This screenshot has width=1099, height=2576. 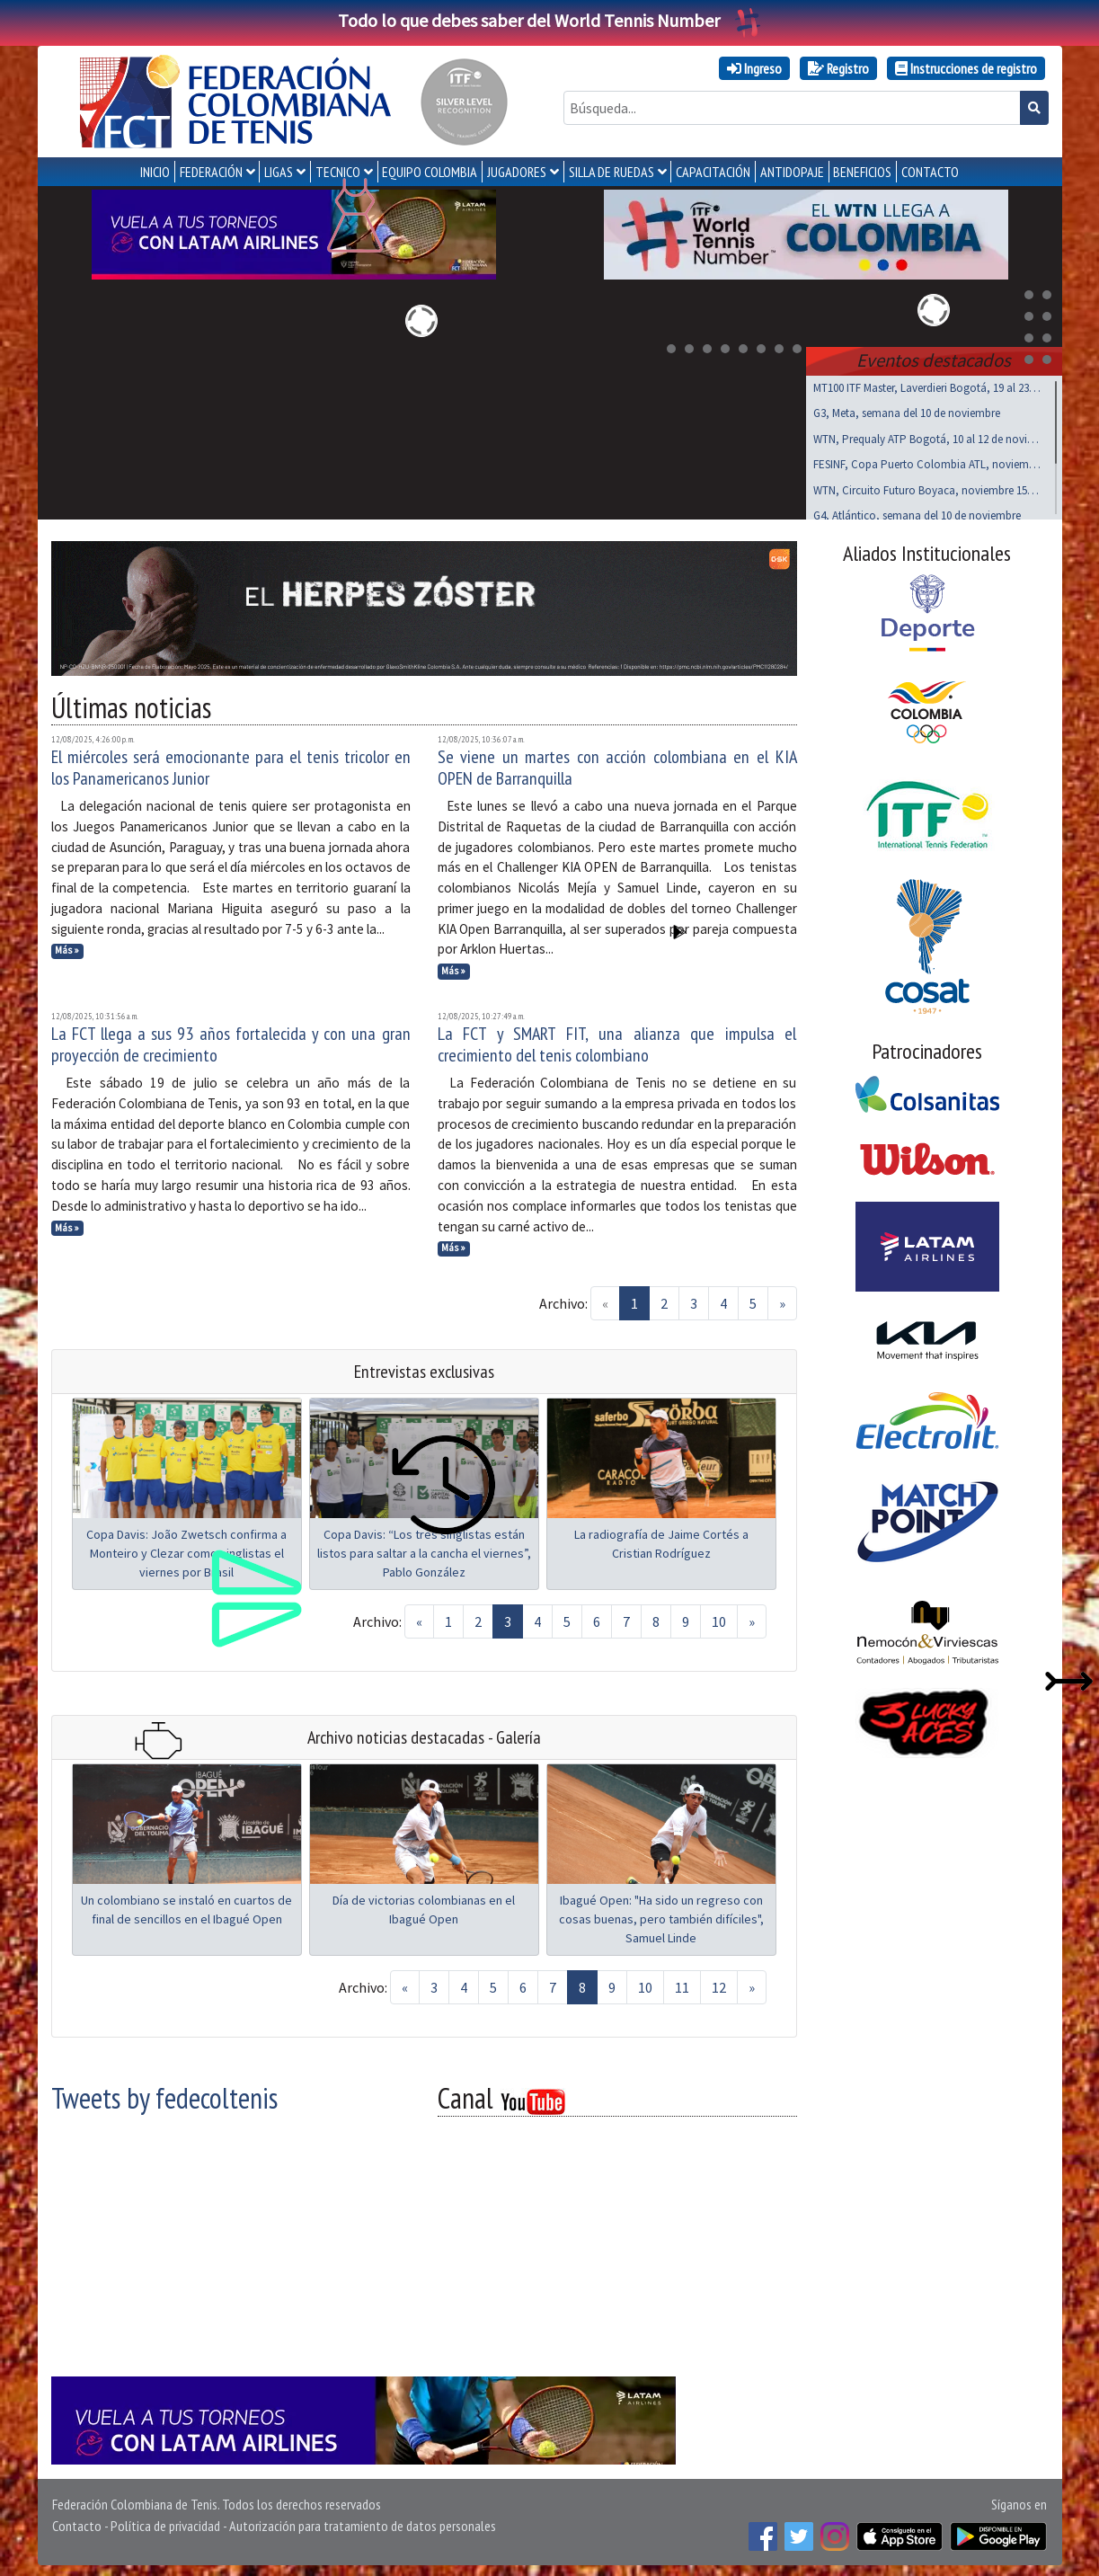 What do you see at coordinates (355, 219) in the screenshot?
I see `browse women's clothing` at bounding box center [355, 219].